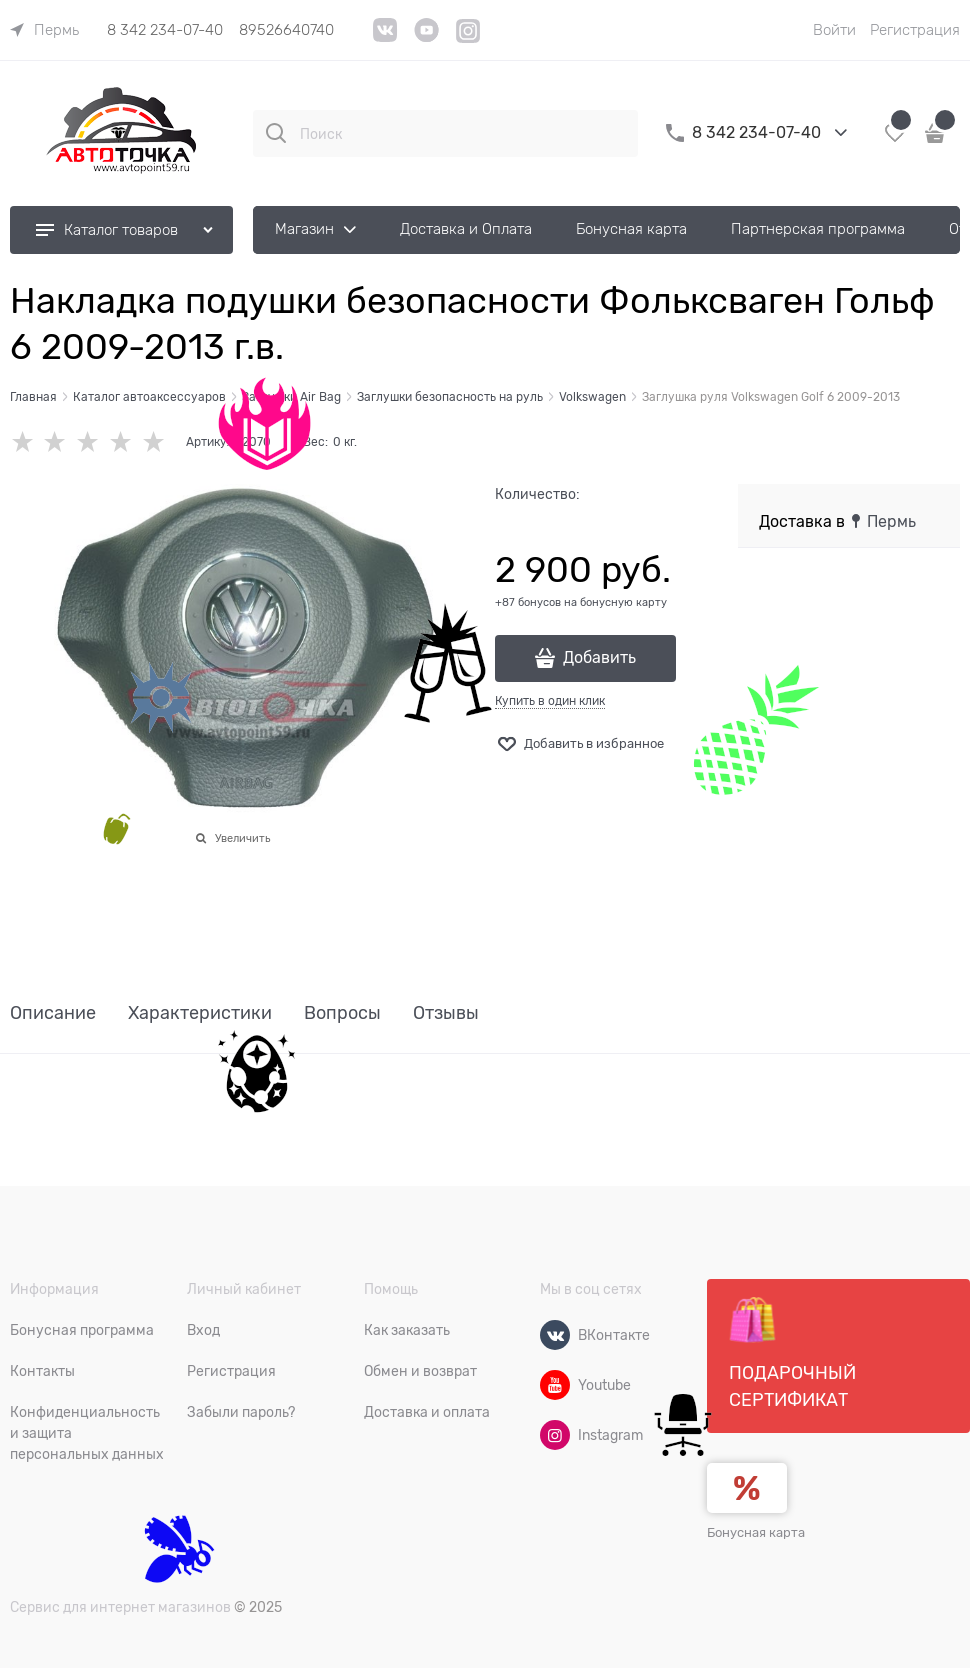  Describe the element at coordinates (118, 134) in the screenshot. I see `select tongue or taste-related action in a game` at that location.